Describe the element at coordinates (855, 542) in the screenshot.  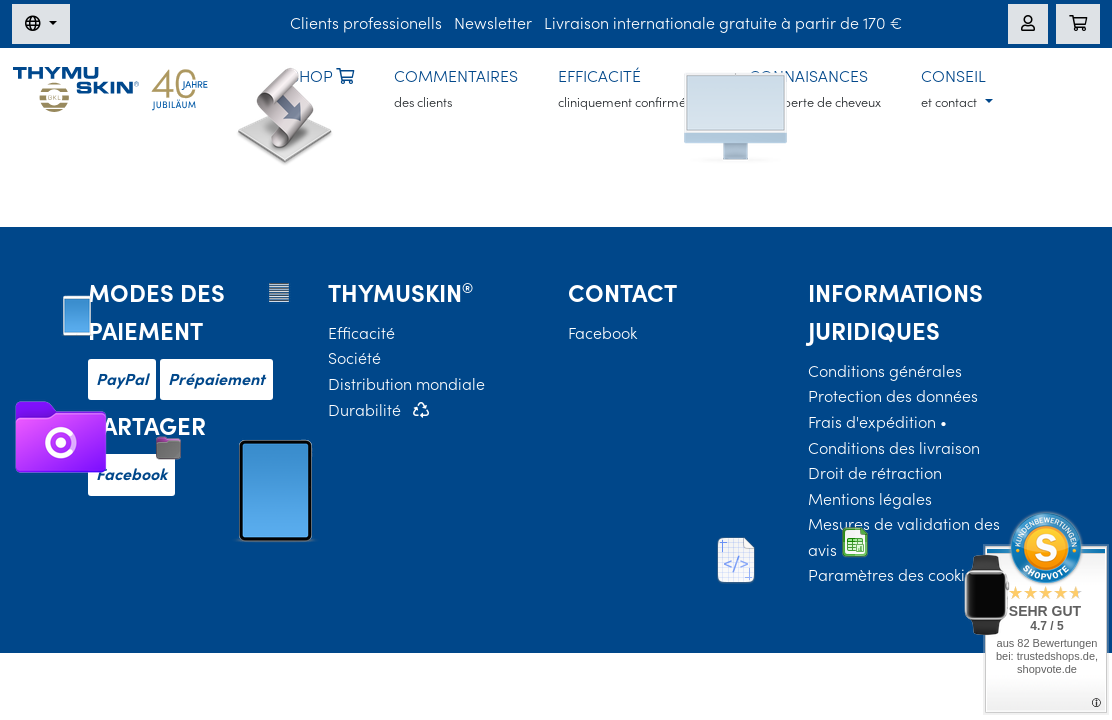
I see `open a spreadsheet template file` at that location.